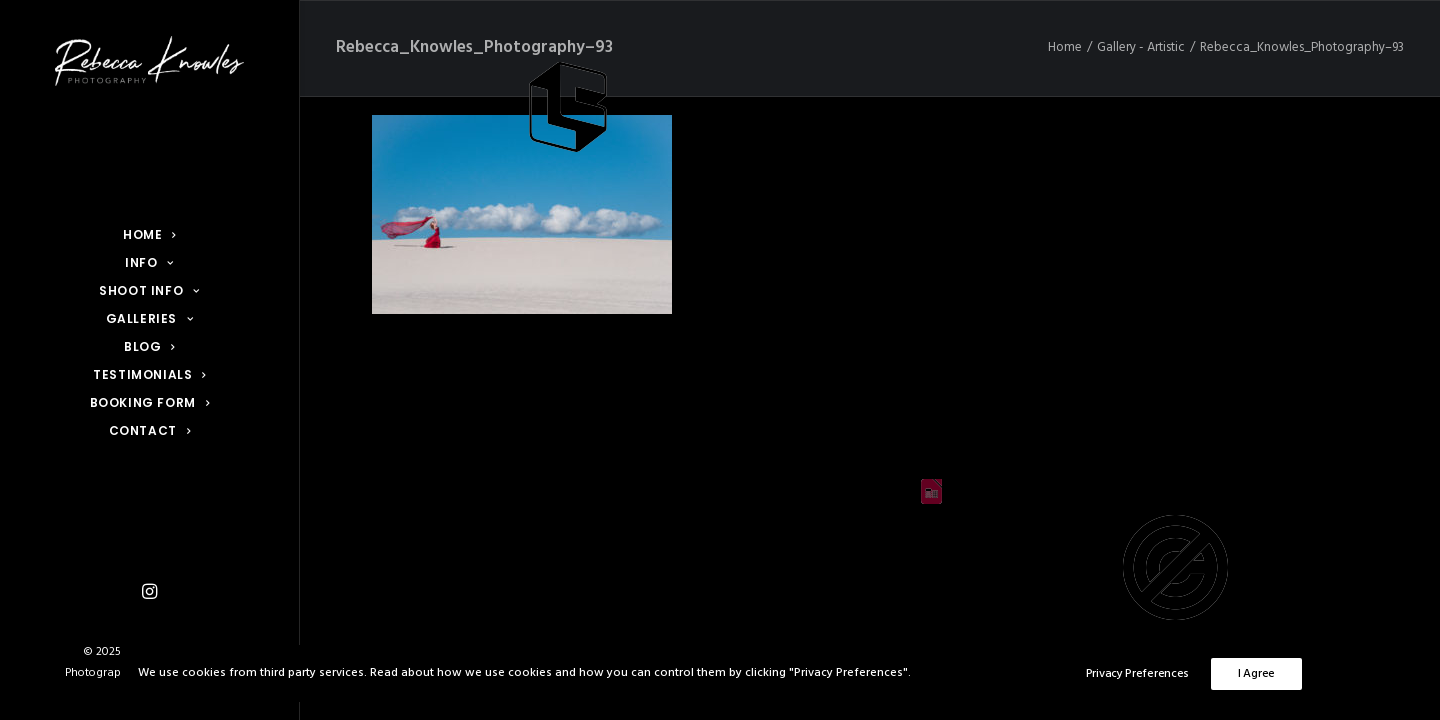 This screenshot has height=720, width=1440. Describe the element at coordinates (931, 491) in the screenshot. I see `open LibreOffice Base database application` at that location.